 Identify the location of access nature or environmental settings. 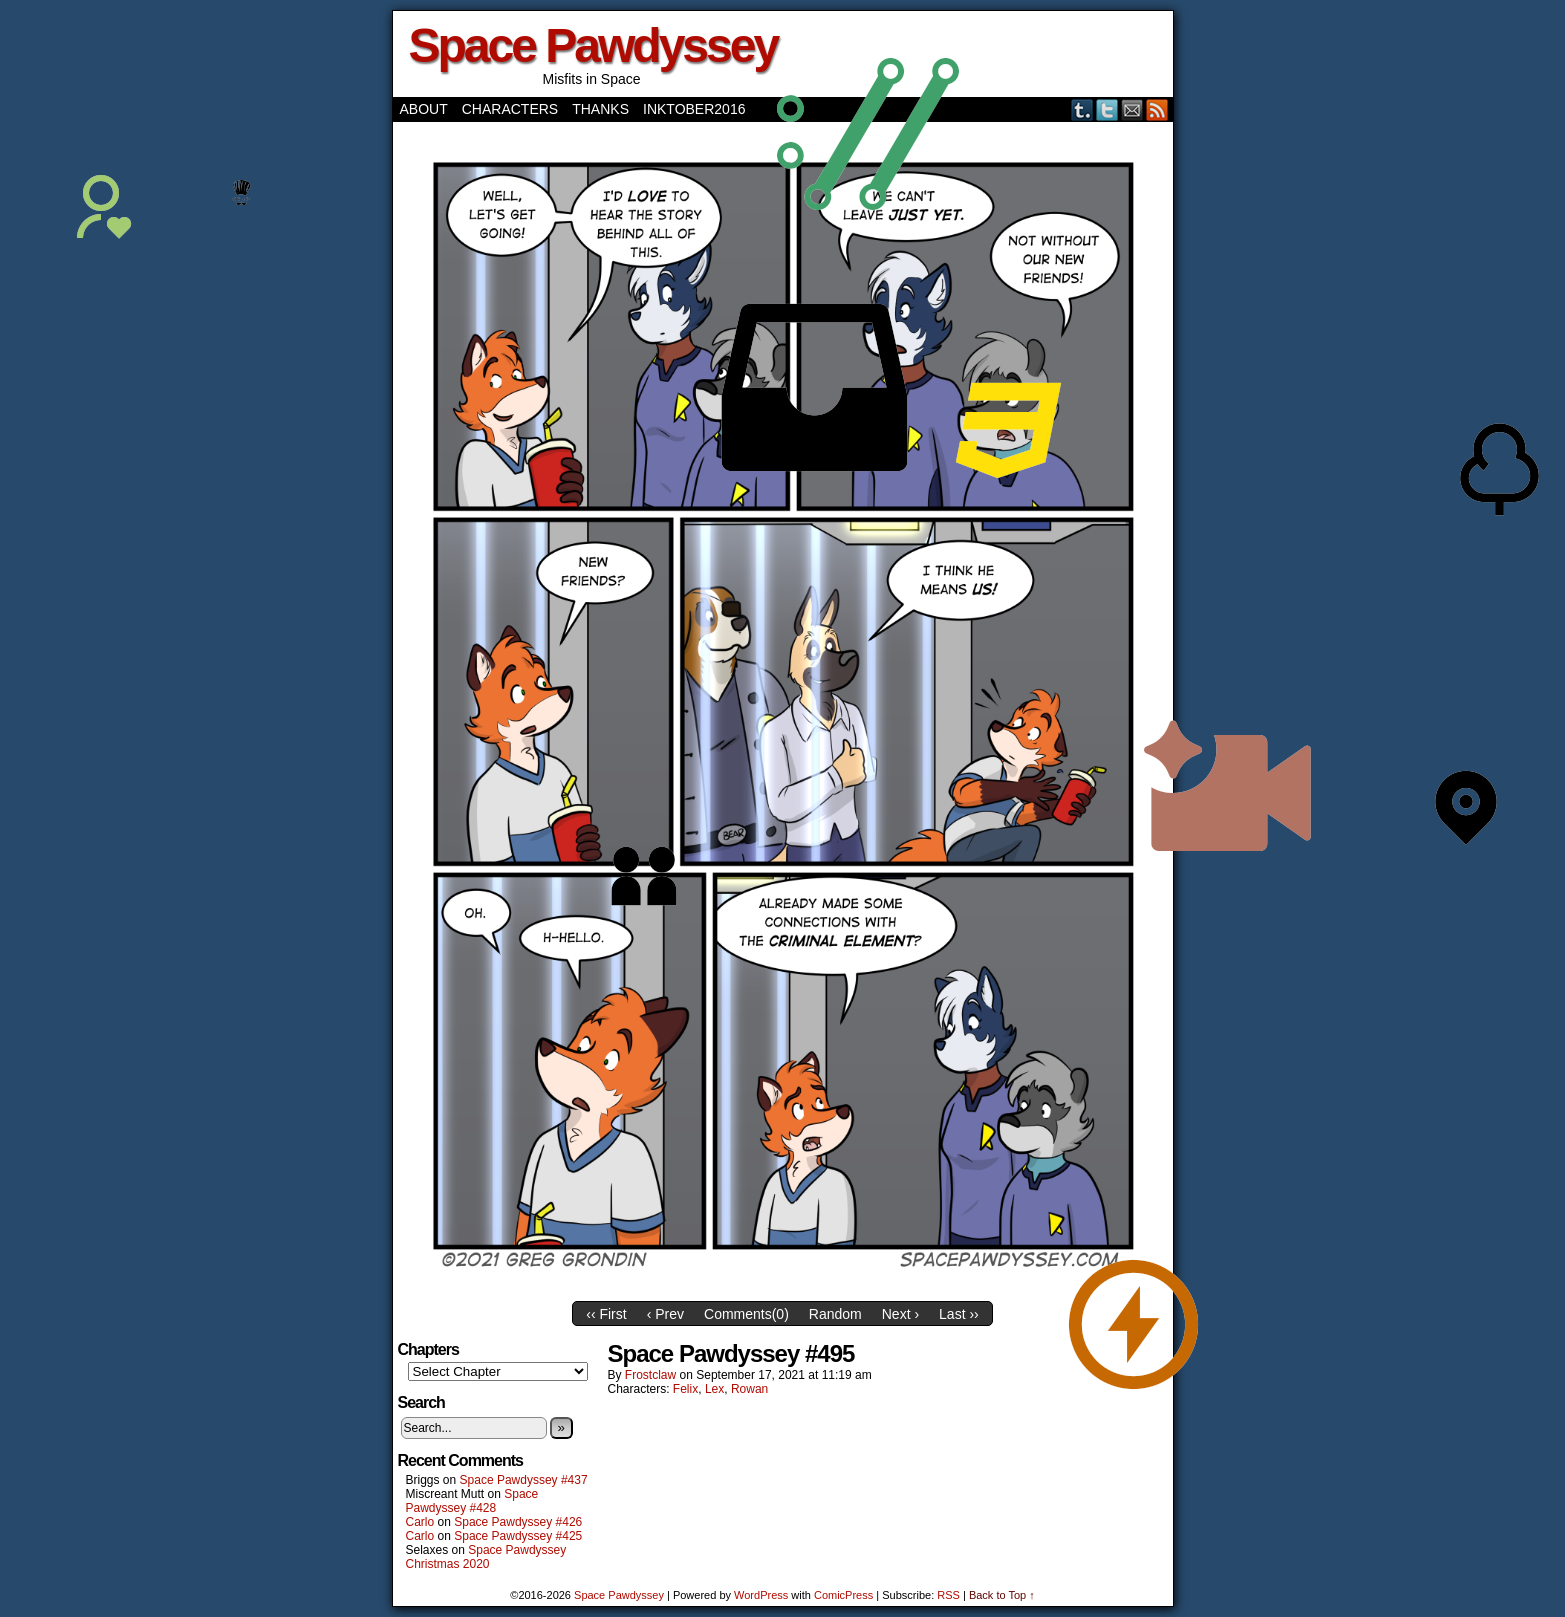
(1499, 471).